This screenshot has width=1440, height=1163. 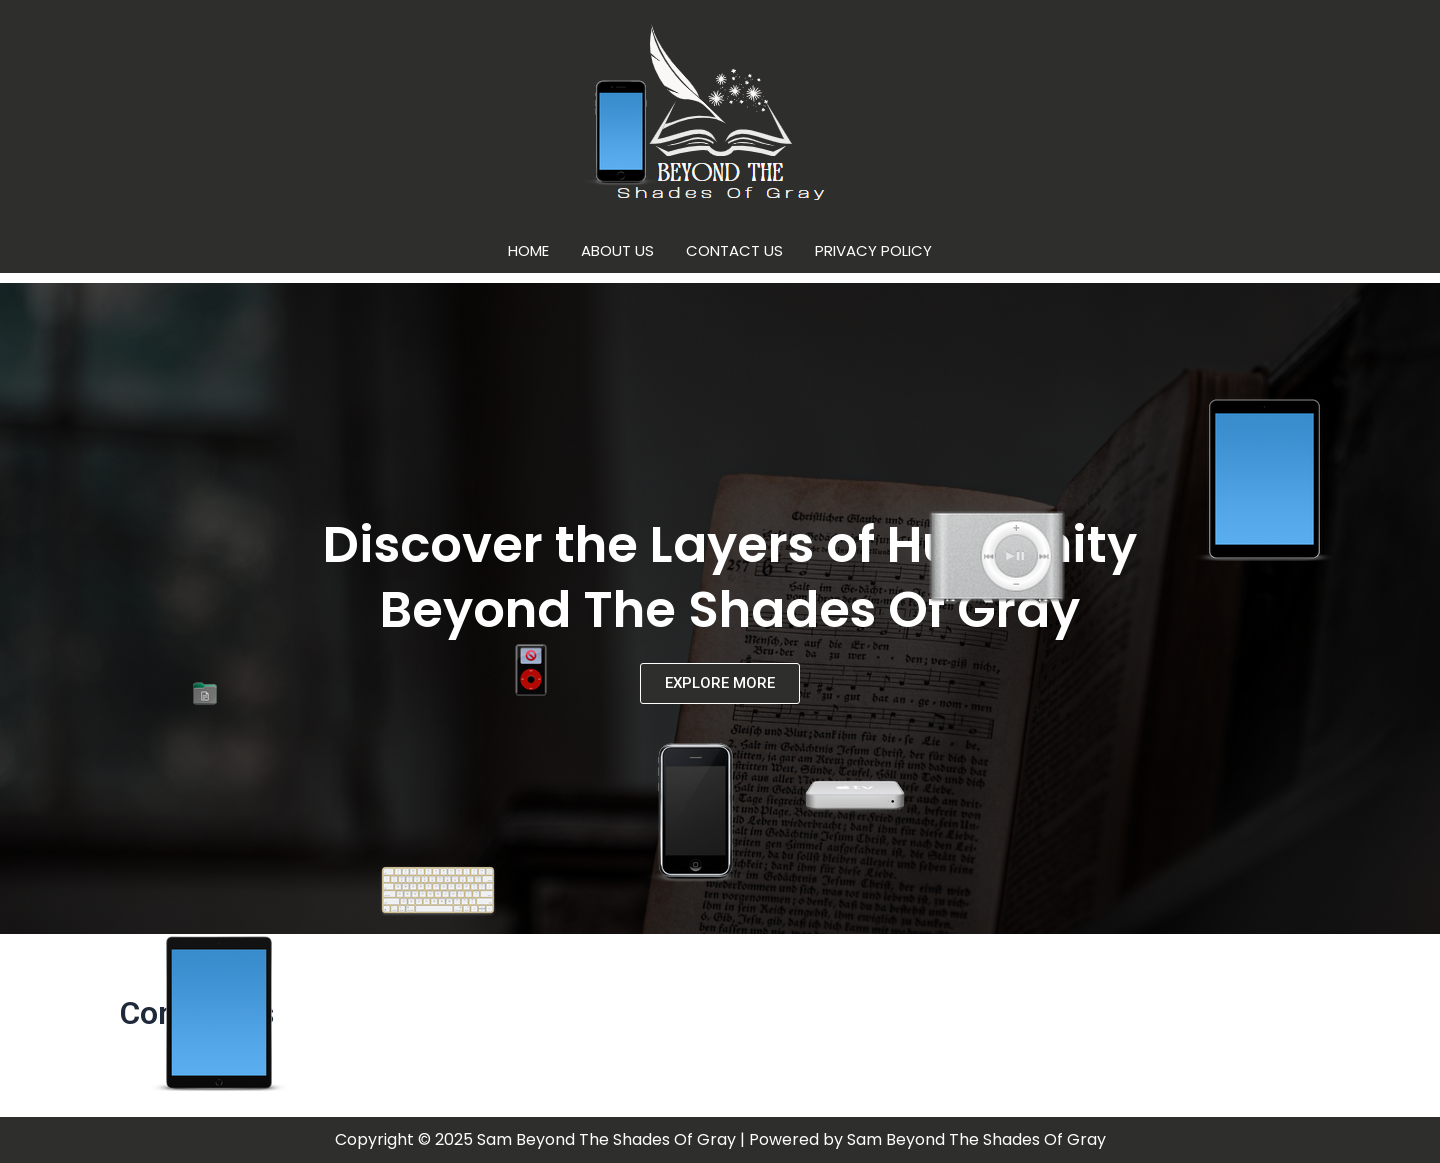 I want to click on iPad device connected to this computer, so click(x=1264, y=480).